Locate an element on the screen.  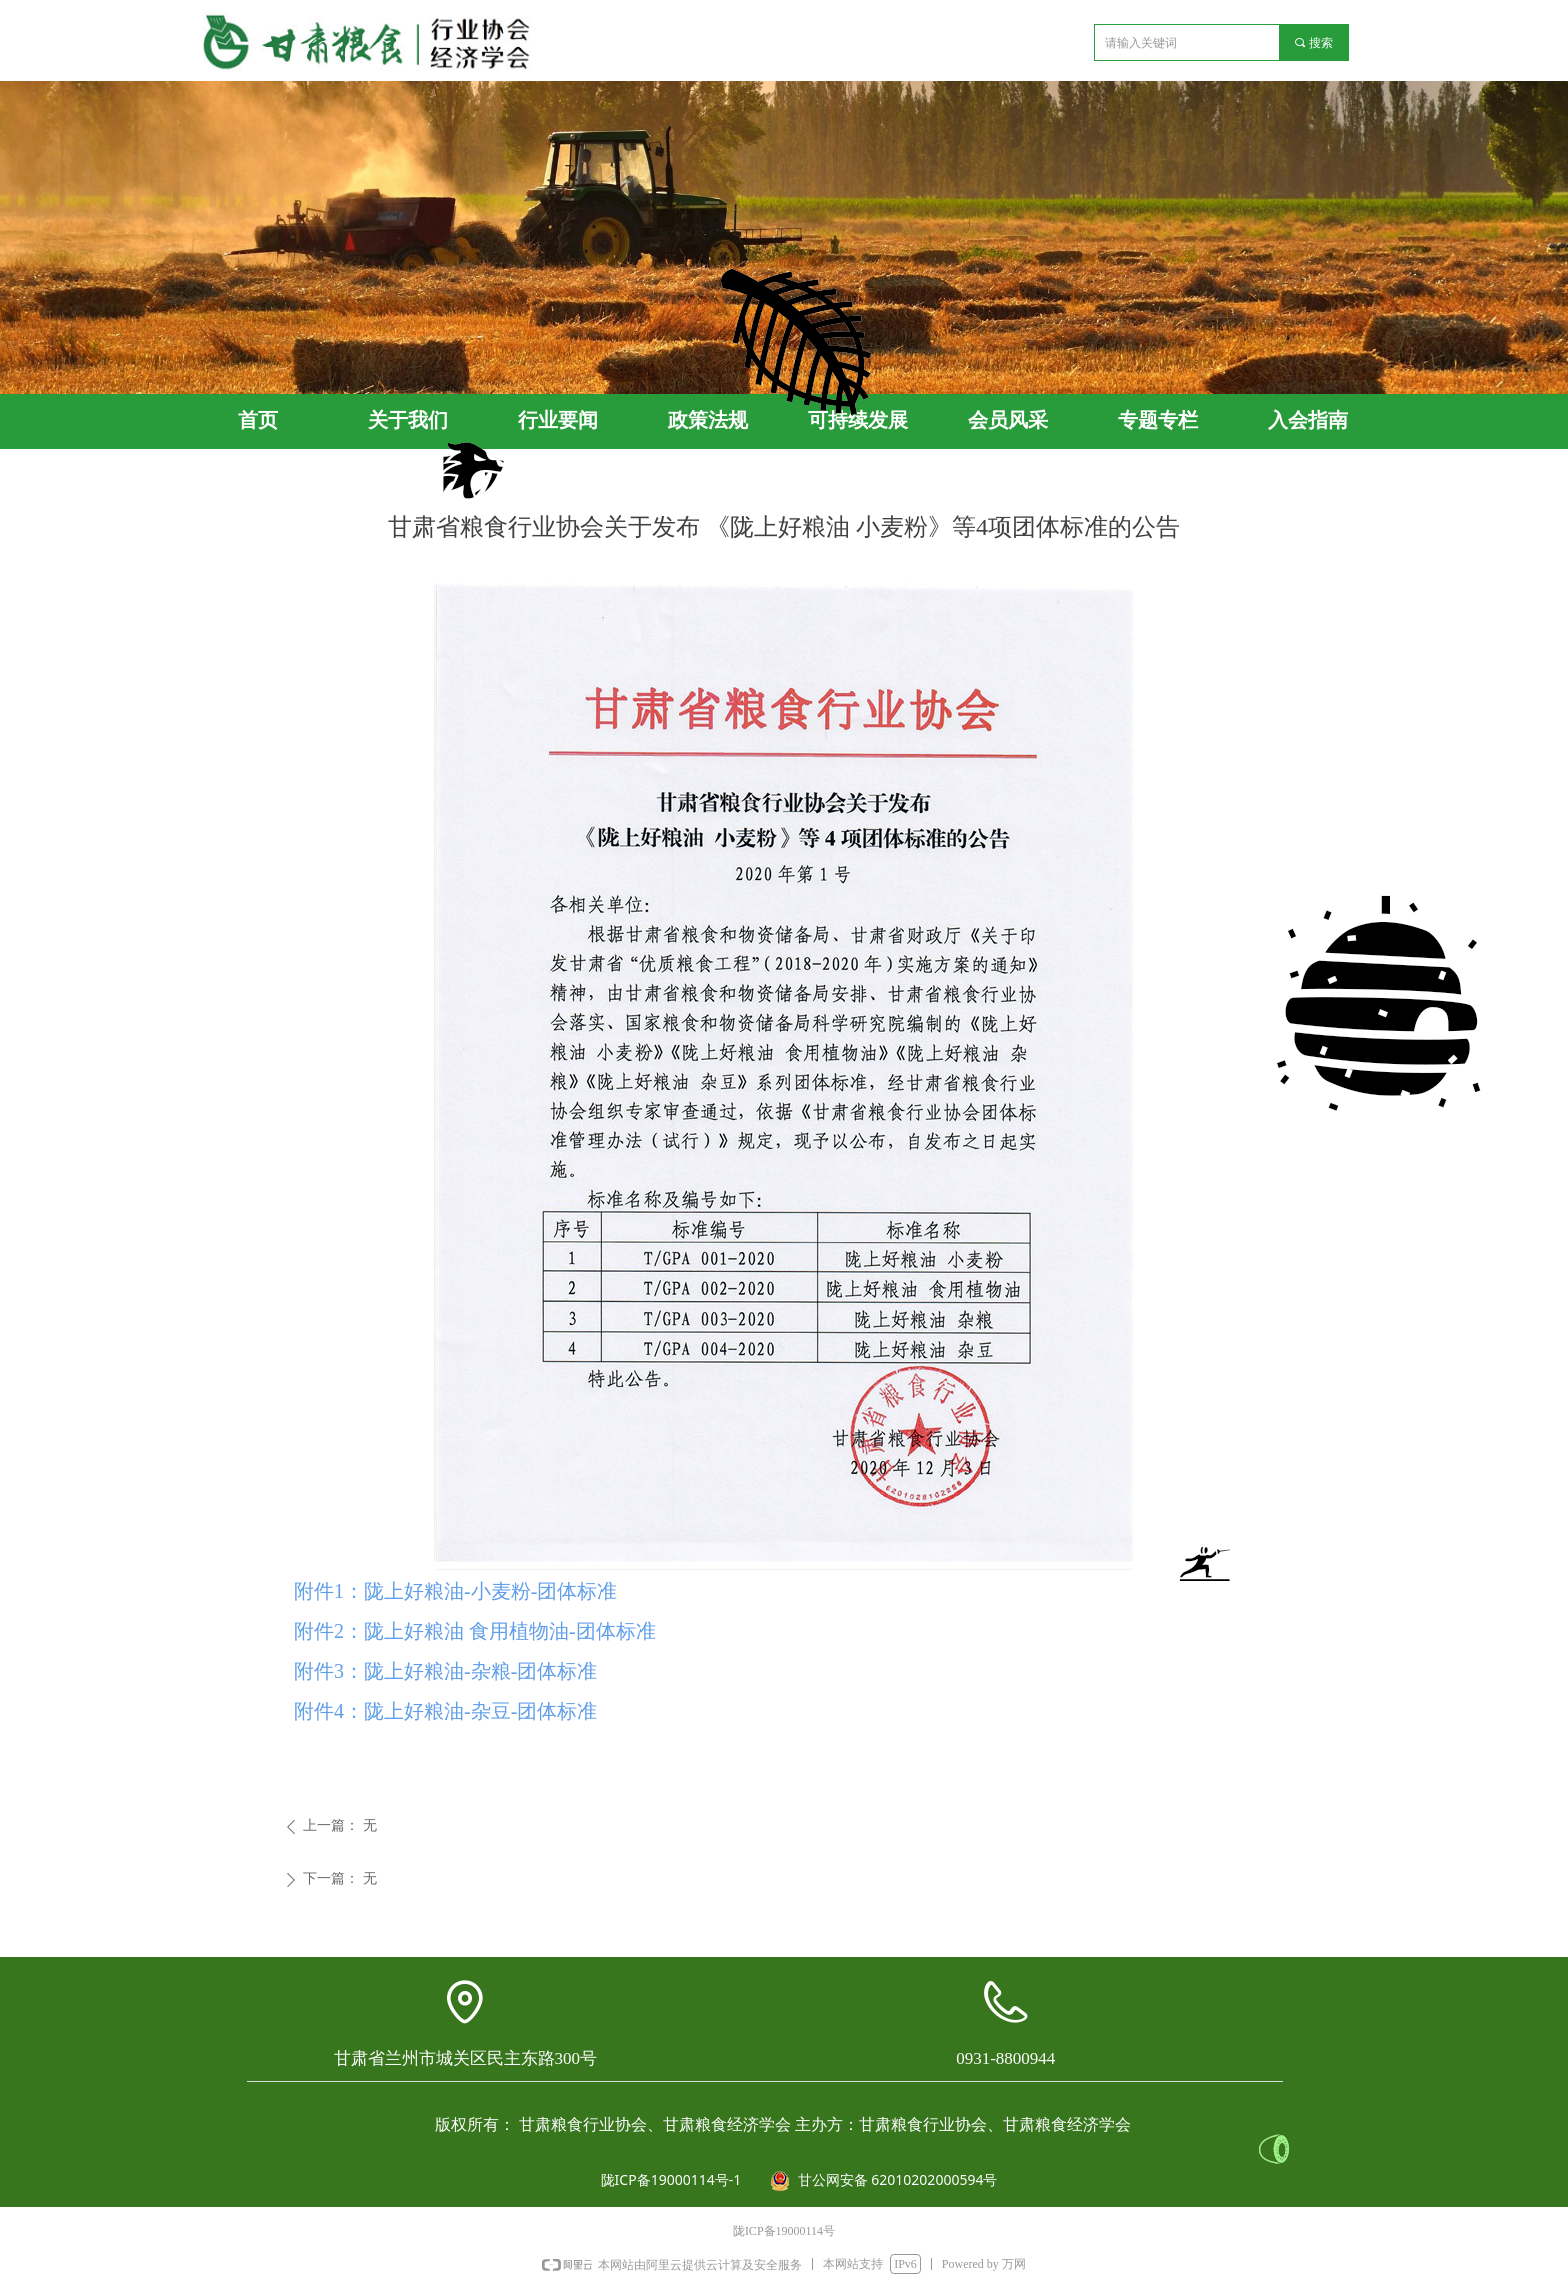
access fencing sports content or activities is located at coordinates (1205, 1564).